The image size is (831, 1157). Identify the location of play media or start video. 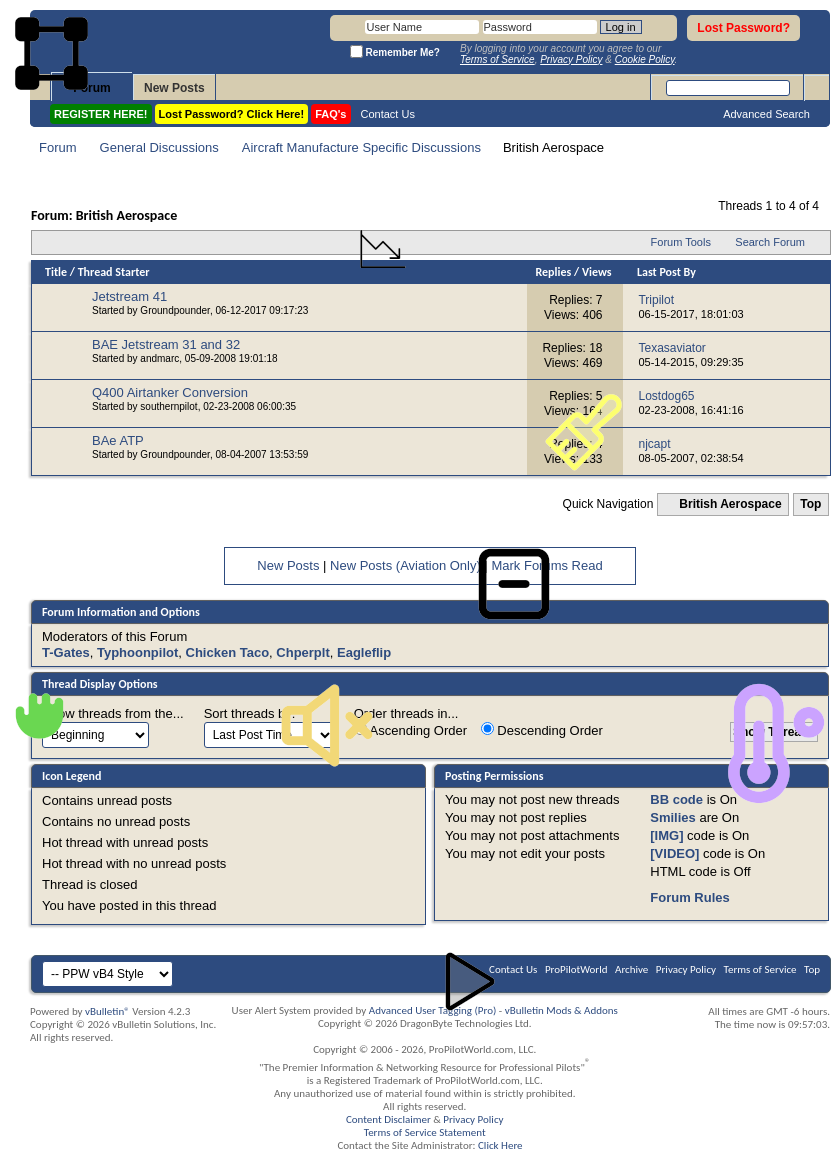
(463, 981).